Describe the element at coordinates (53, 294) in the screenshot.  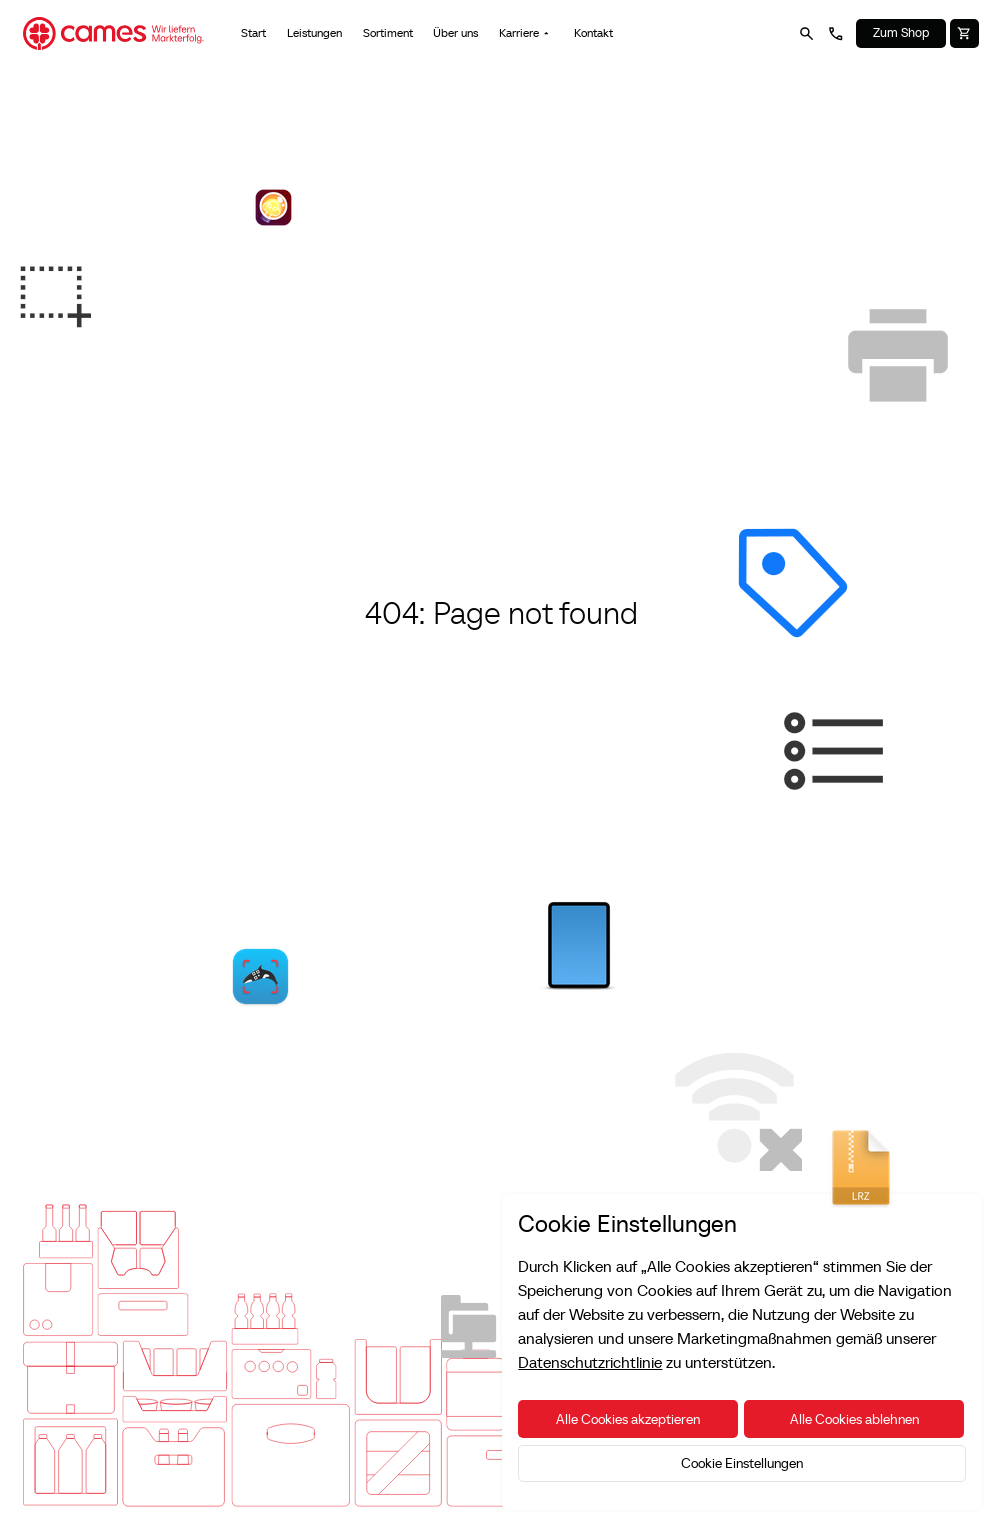
I see `take a screenshot of a selected area` at that location.